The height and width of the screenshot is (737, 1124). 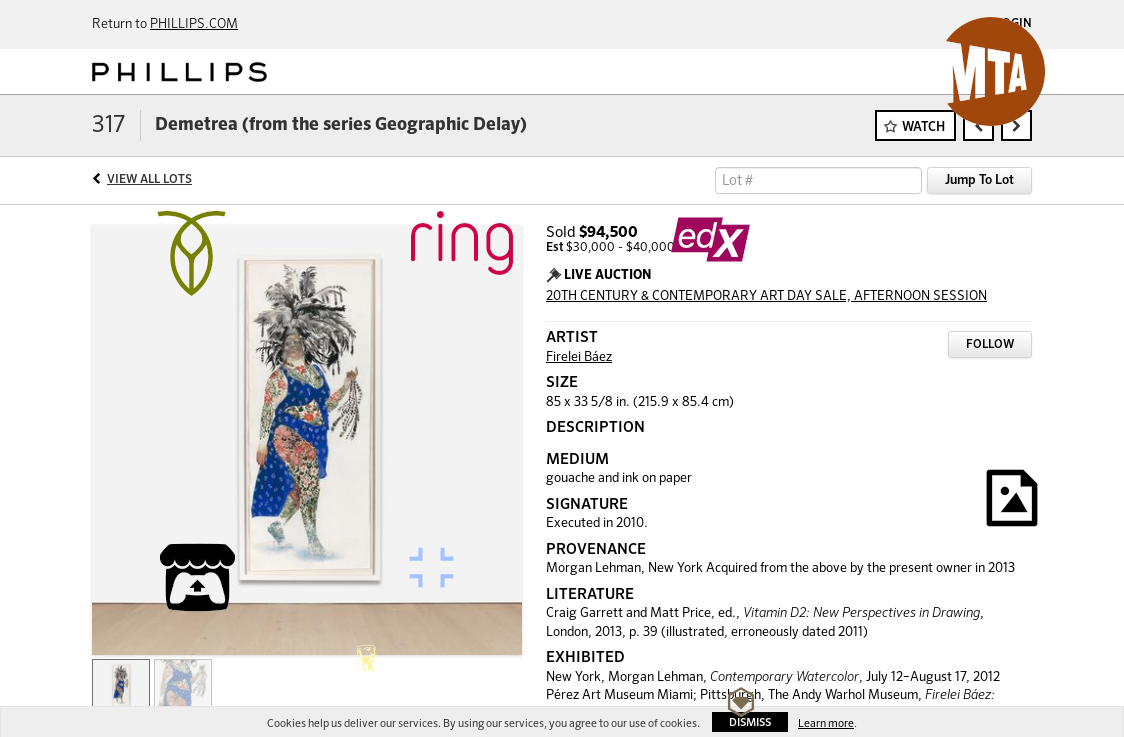 I want to click on visit itch.io indie game marketplace, so click(x=197, y=577).